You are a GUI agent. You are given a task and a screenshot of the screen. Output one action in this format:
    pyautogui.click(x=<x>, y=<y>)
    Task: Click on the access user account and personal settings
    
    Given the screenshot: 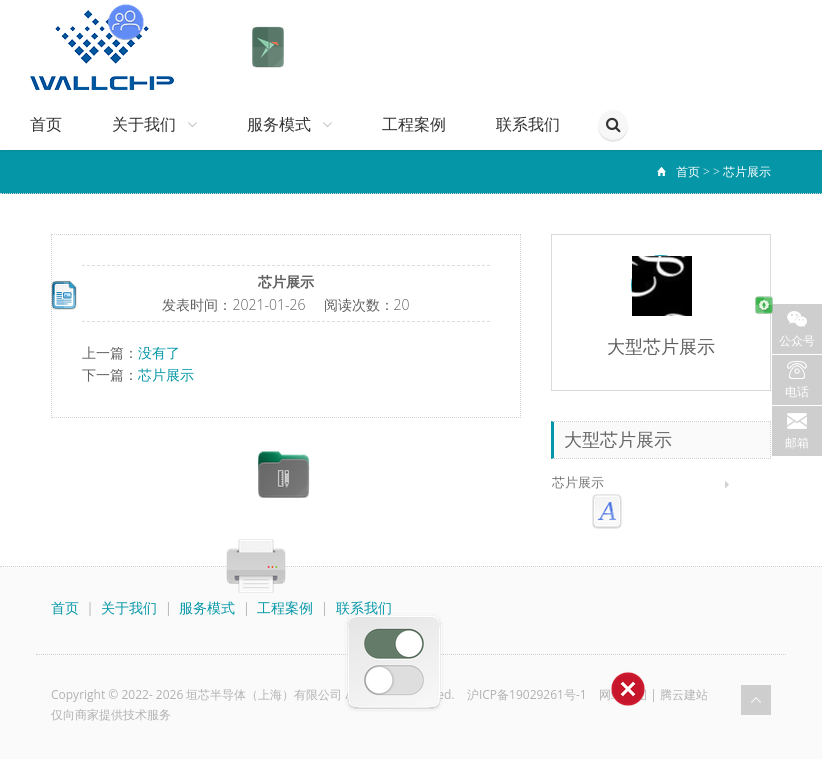 What is the action you would take?
    pyautogui.click(x=126, y=22)
    